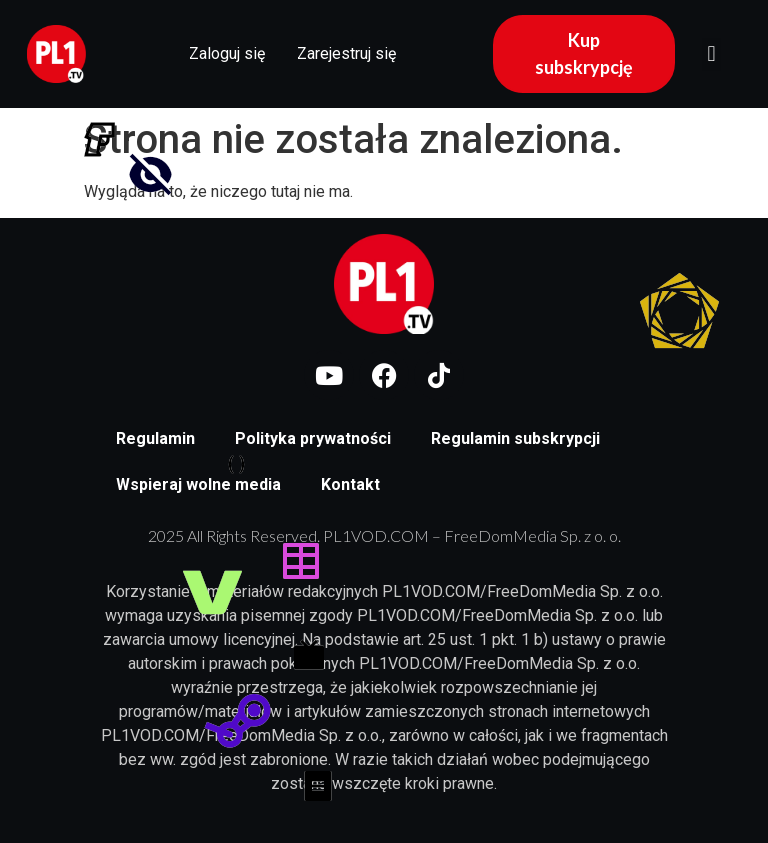  Describe the element at coordinates (679, 310) in the screenshot. I see `PySyft library or framework logo` at that location.